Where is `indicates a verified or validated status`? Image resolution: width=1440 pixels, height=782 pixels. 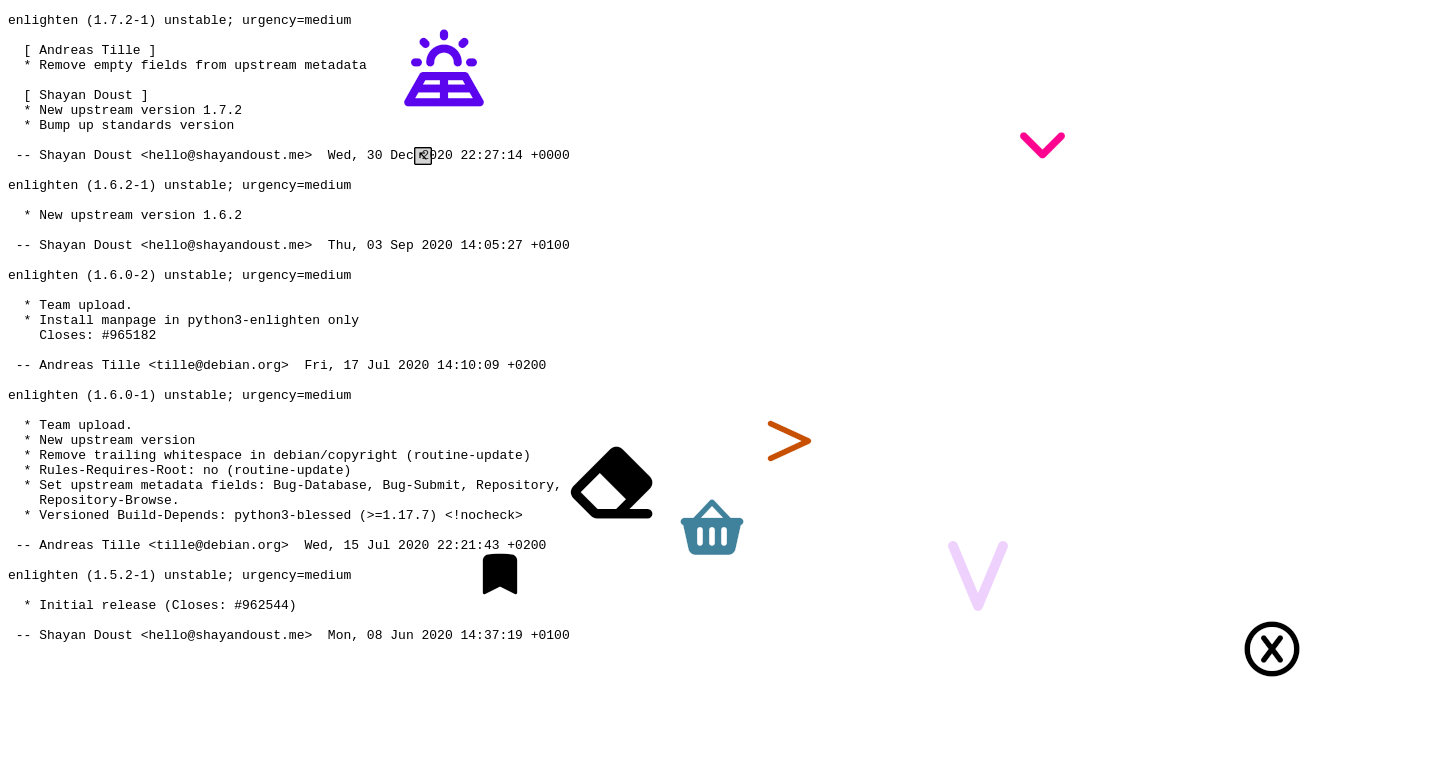 indicates a verified or validated status is located at coordinates (978, 576).